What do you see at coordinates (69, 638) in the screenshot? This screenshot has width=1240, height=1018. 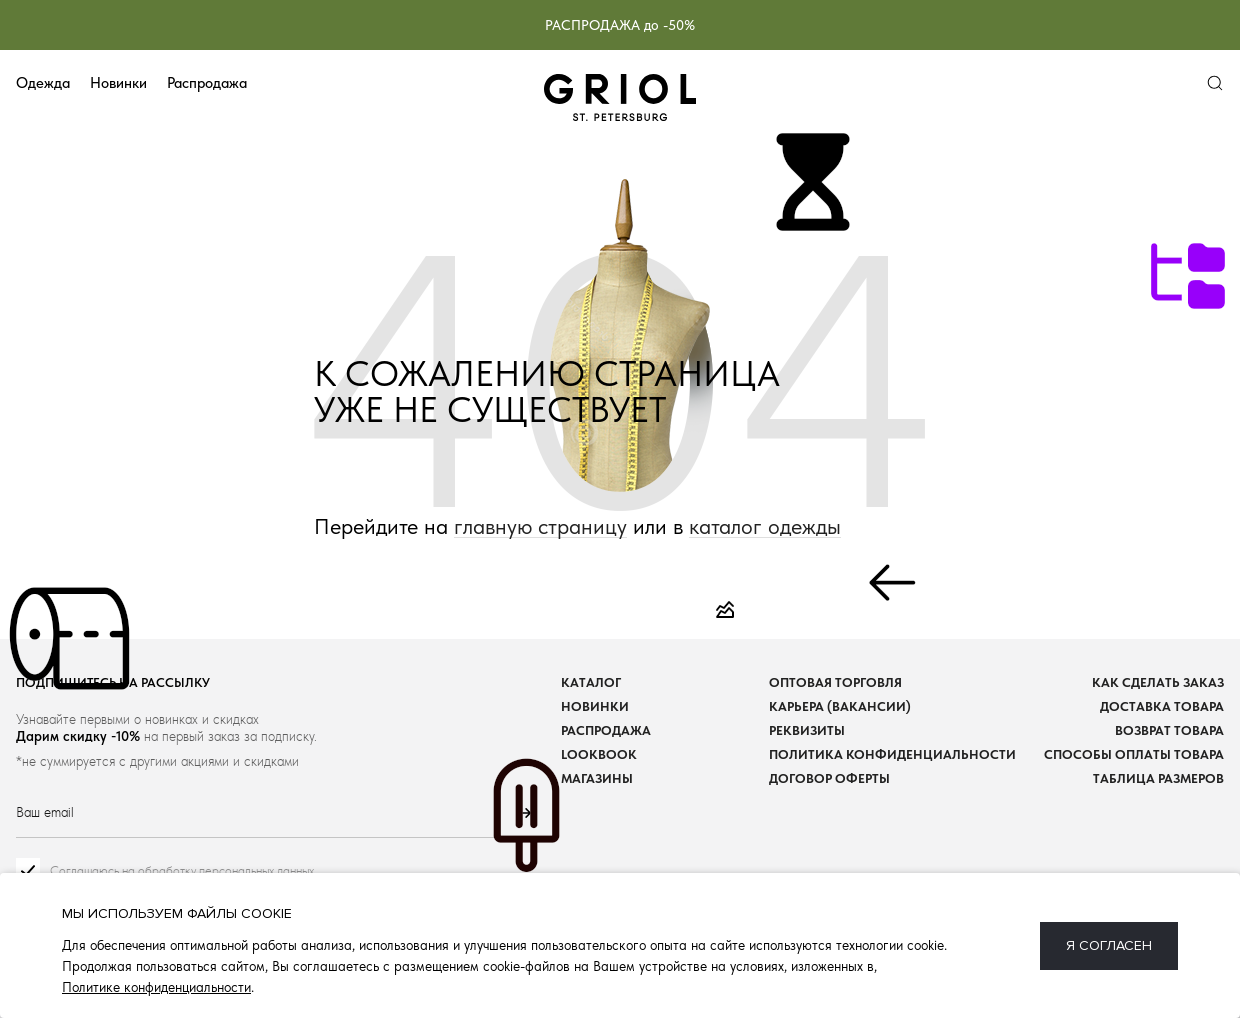 I see `bathroom or restroom location indicator` at bounding box center [69, 638].